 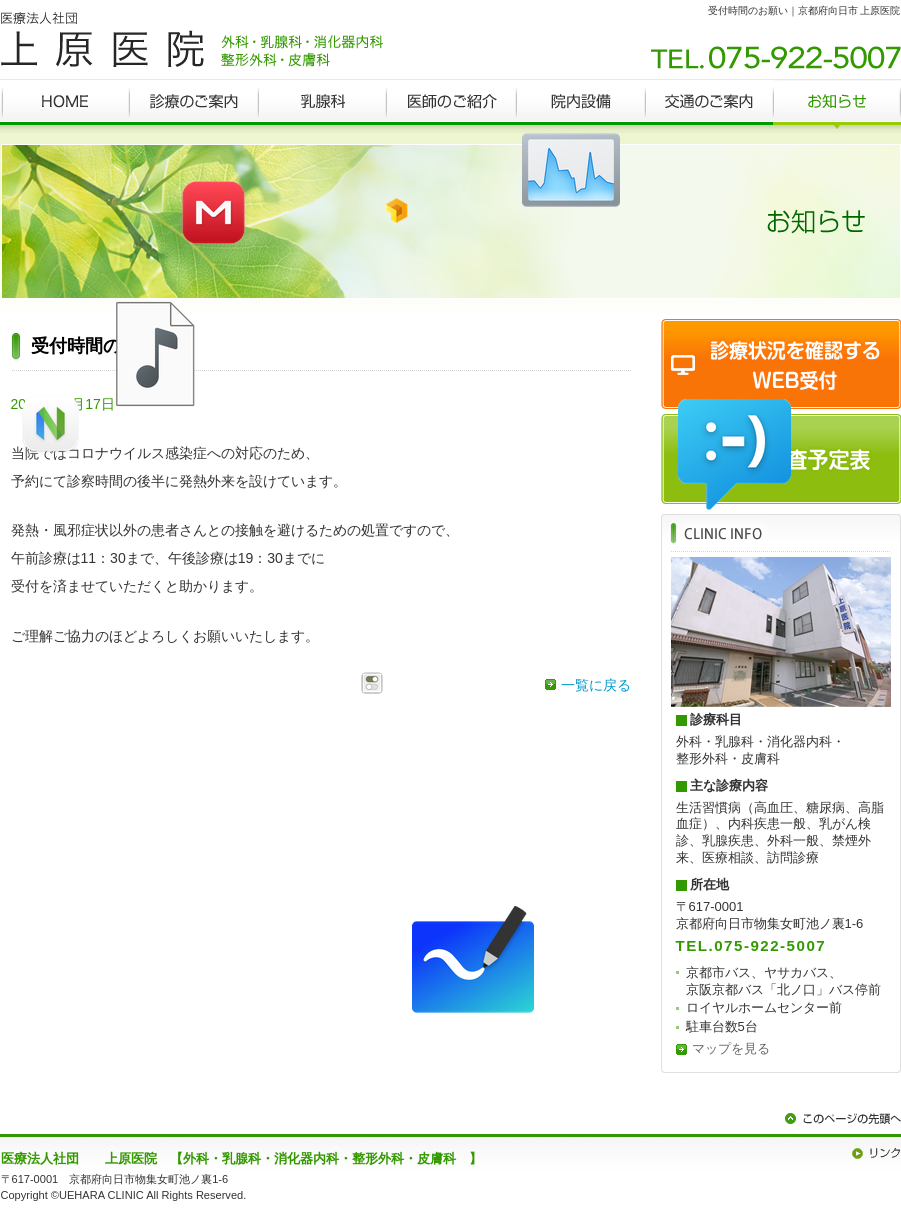 I want to click on import data or files into an application, so click(x=396, y=210).